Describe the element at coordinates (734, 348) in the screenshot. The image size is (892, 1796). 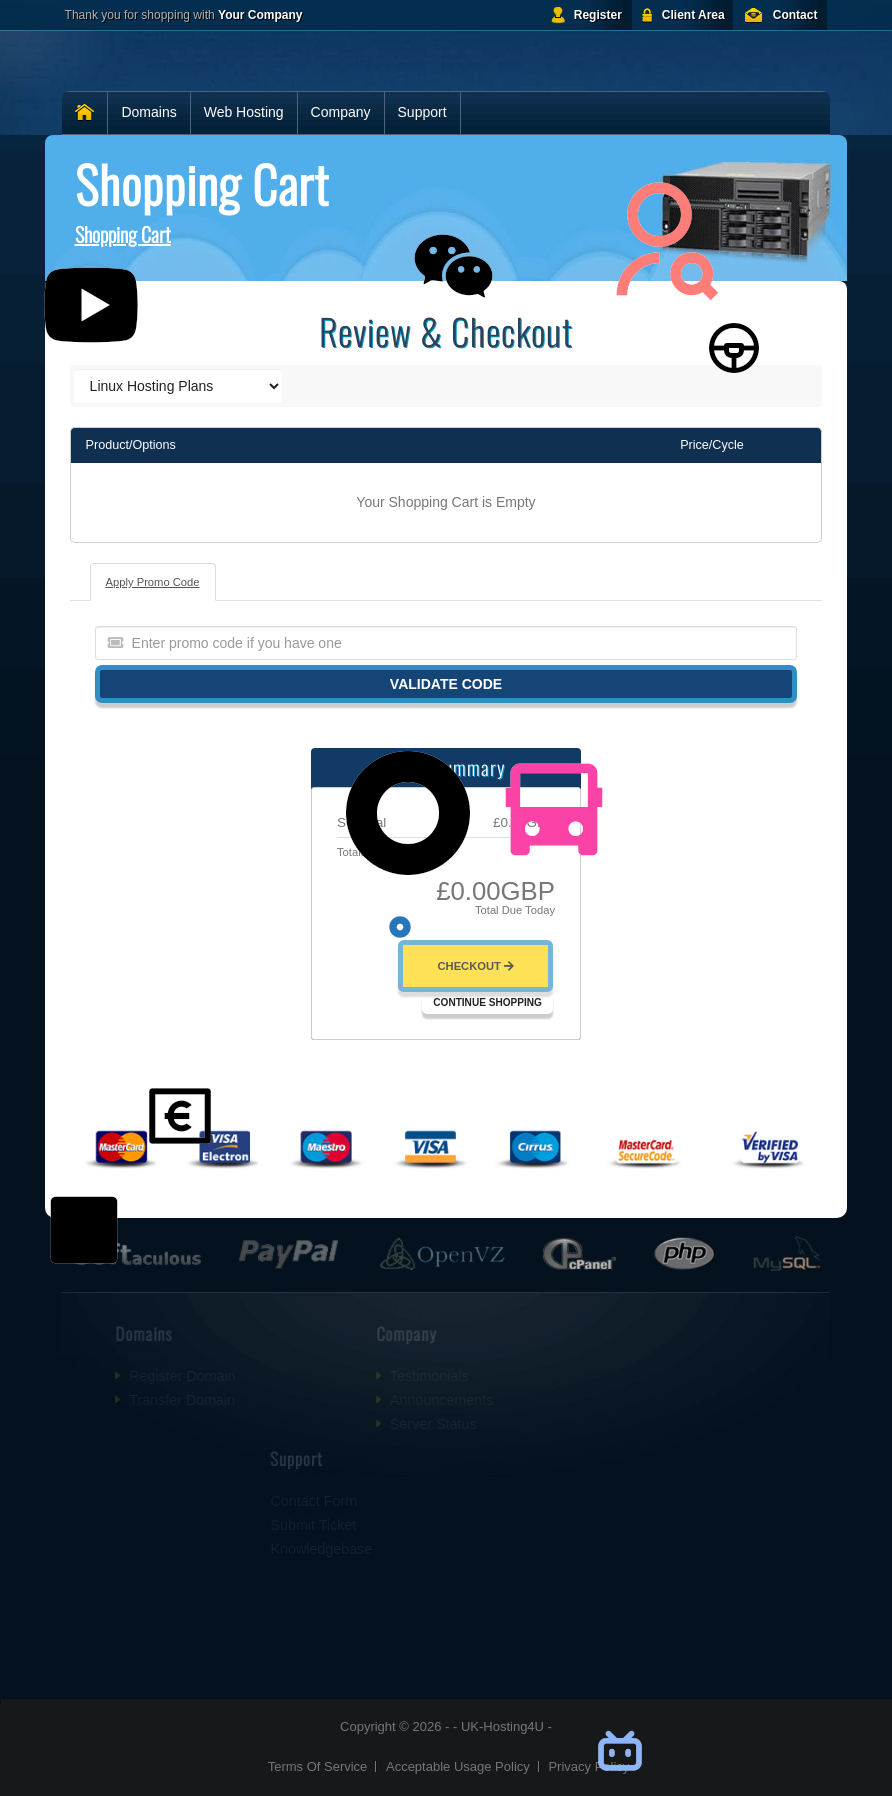
I see `access driving or navigation mode` at that location.